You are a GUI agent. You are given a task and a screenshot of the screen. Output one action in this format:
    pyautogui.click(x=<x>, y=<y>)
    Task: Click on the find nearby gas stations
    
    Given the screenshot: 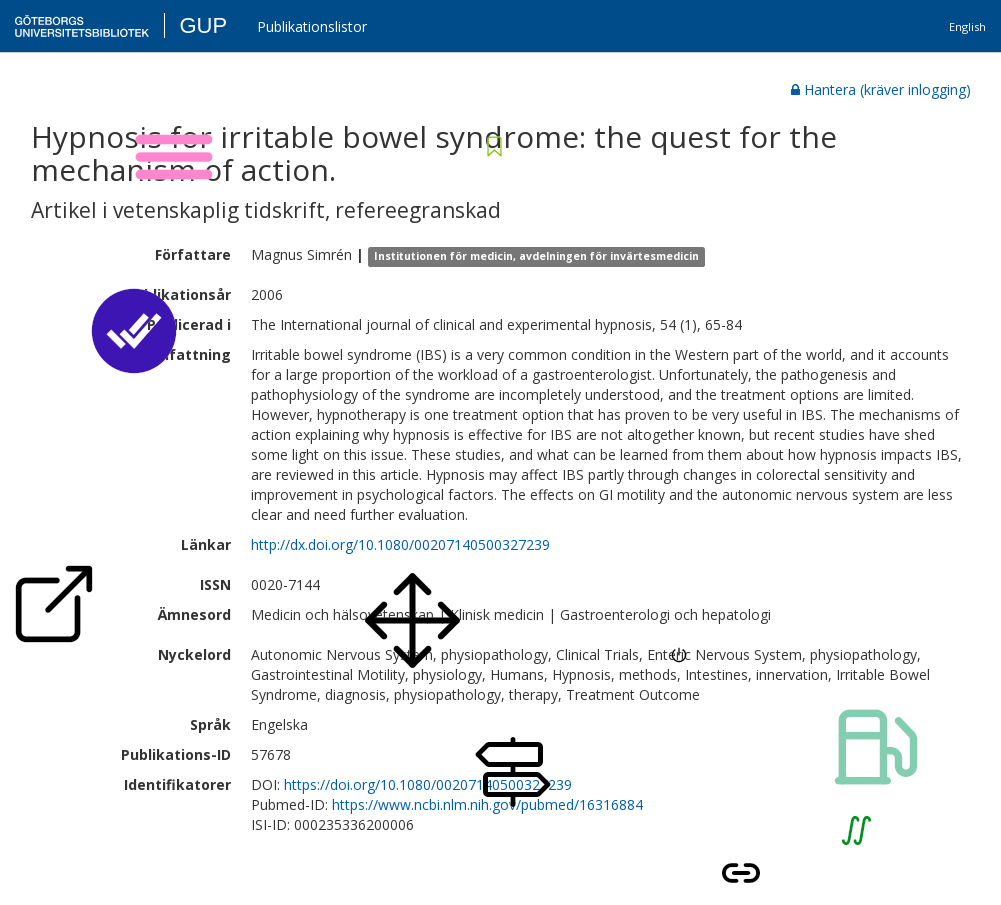 What is the action you would take?
    pyautogui.click(x=876, y=747)
    